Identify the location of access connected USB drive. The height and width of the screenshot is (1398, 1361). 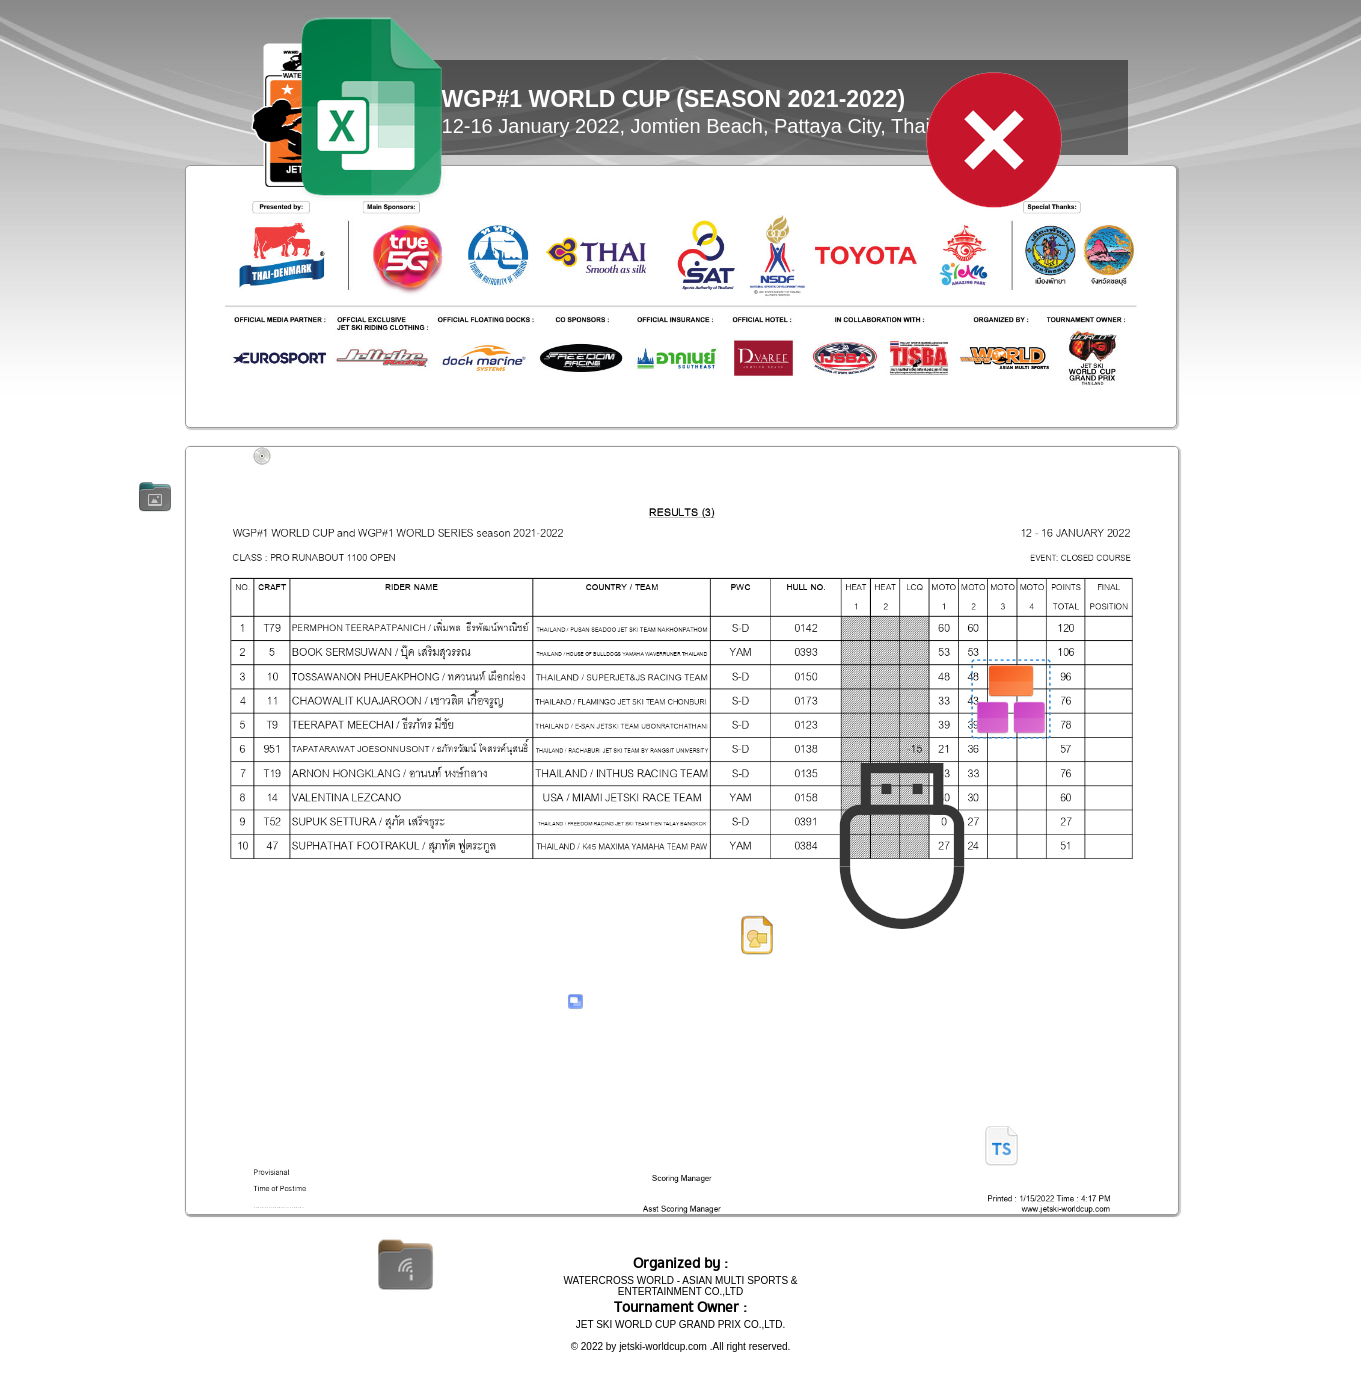
(902, 846).